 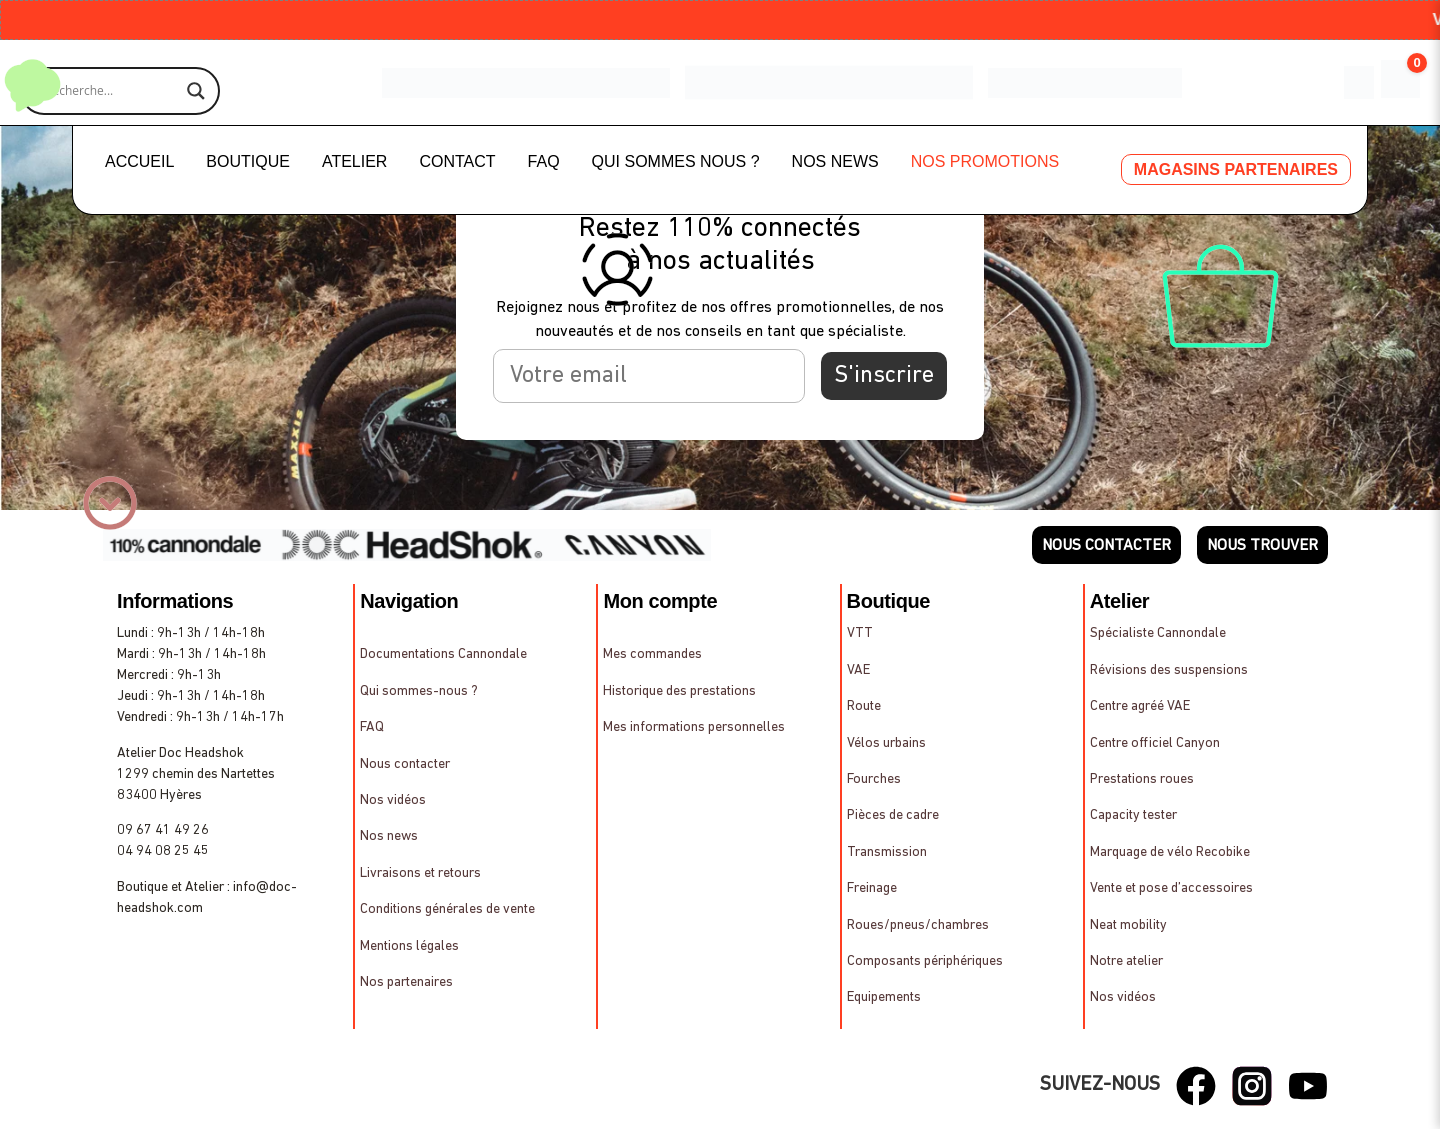 What do you see at coordinates (617, 269) in the screenshot?
I see `incomplete or pending user profile` at bounding box center [617, 269].